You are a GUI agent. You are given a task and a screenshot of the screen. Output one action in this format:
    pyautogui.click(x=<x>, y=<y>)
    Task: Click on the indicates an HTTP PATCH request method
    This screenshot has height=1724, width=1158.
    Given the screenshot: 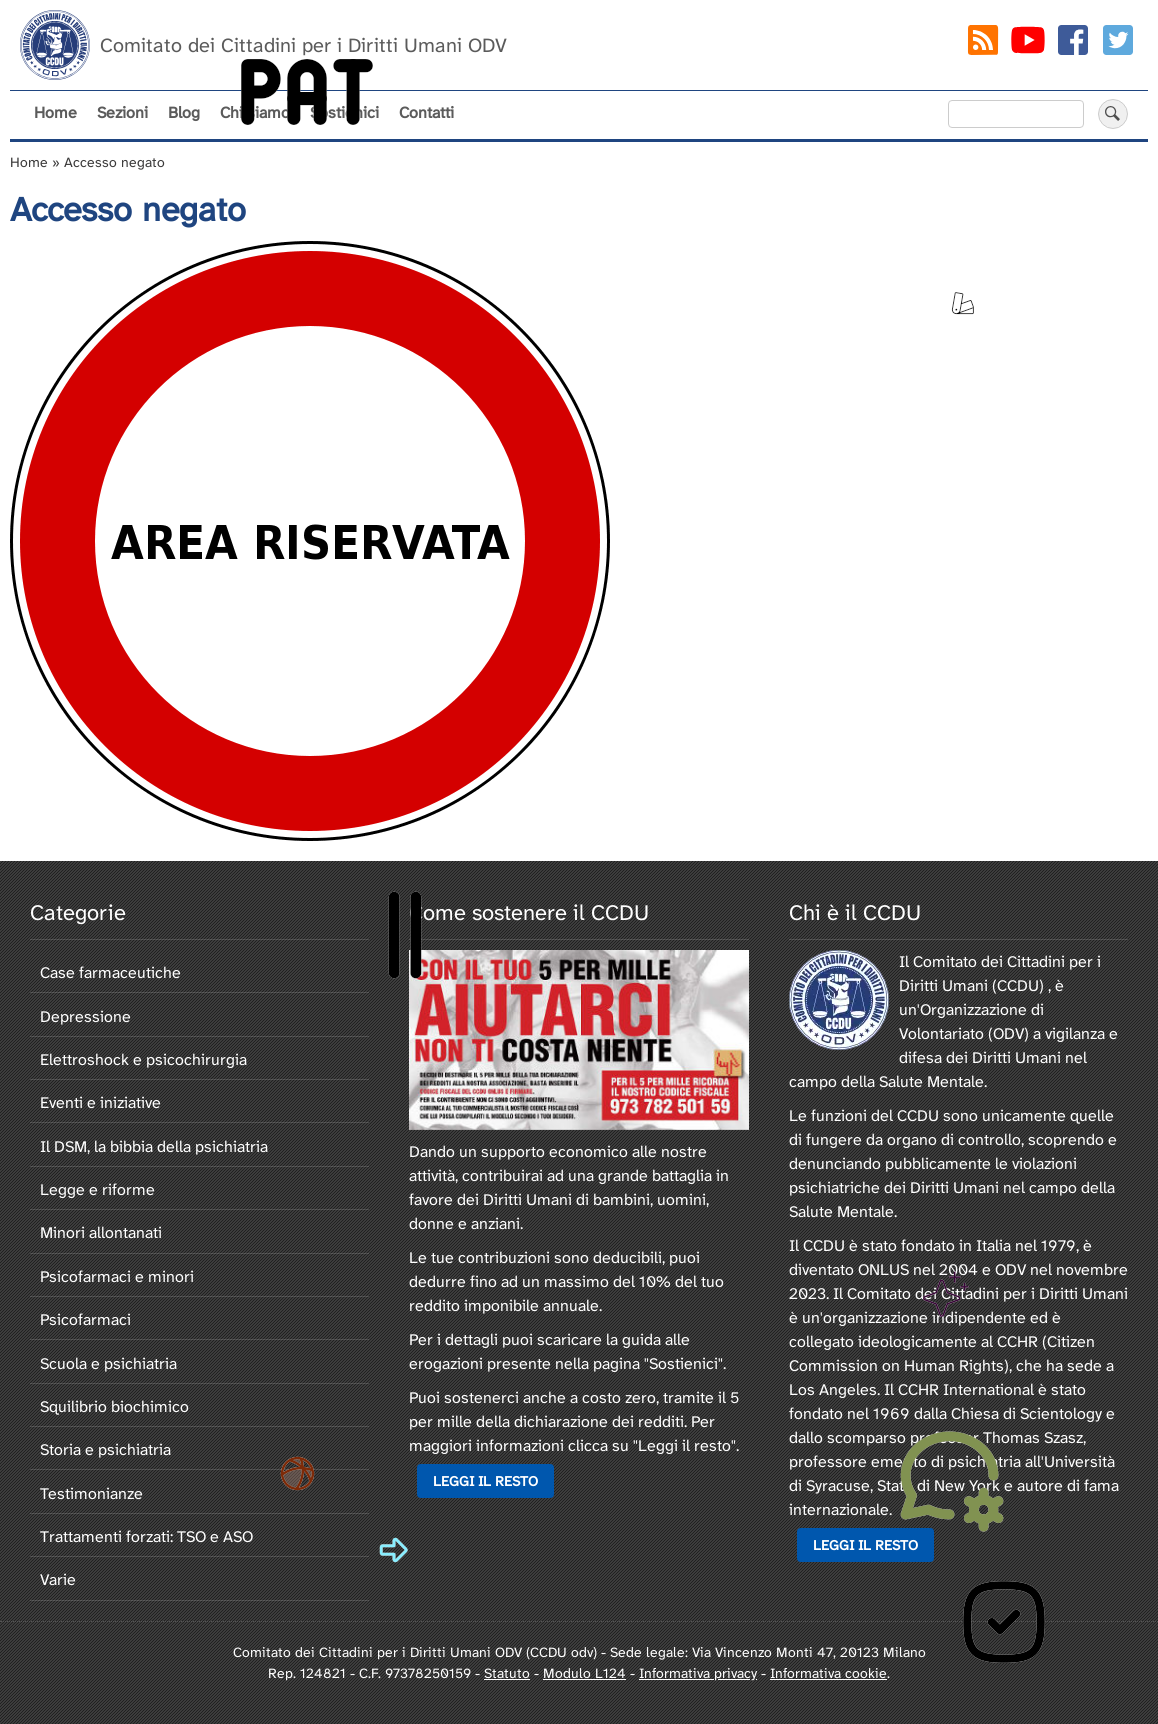 What is the action you would take?
    pyautogui.click(x=307, y=92)
    